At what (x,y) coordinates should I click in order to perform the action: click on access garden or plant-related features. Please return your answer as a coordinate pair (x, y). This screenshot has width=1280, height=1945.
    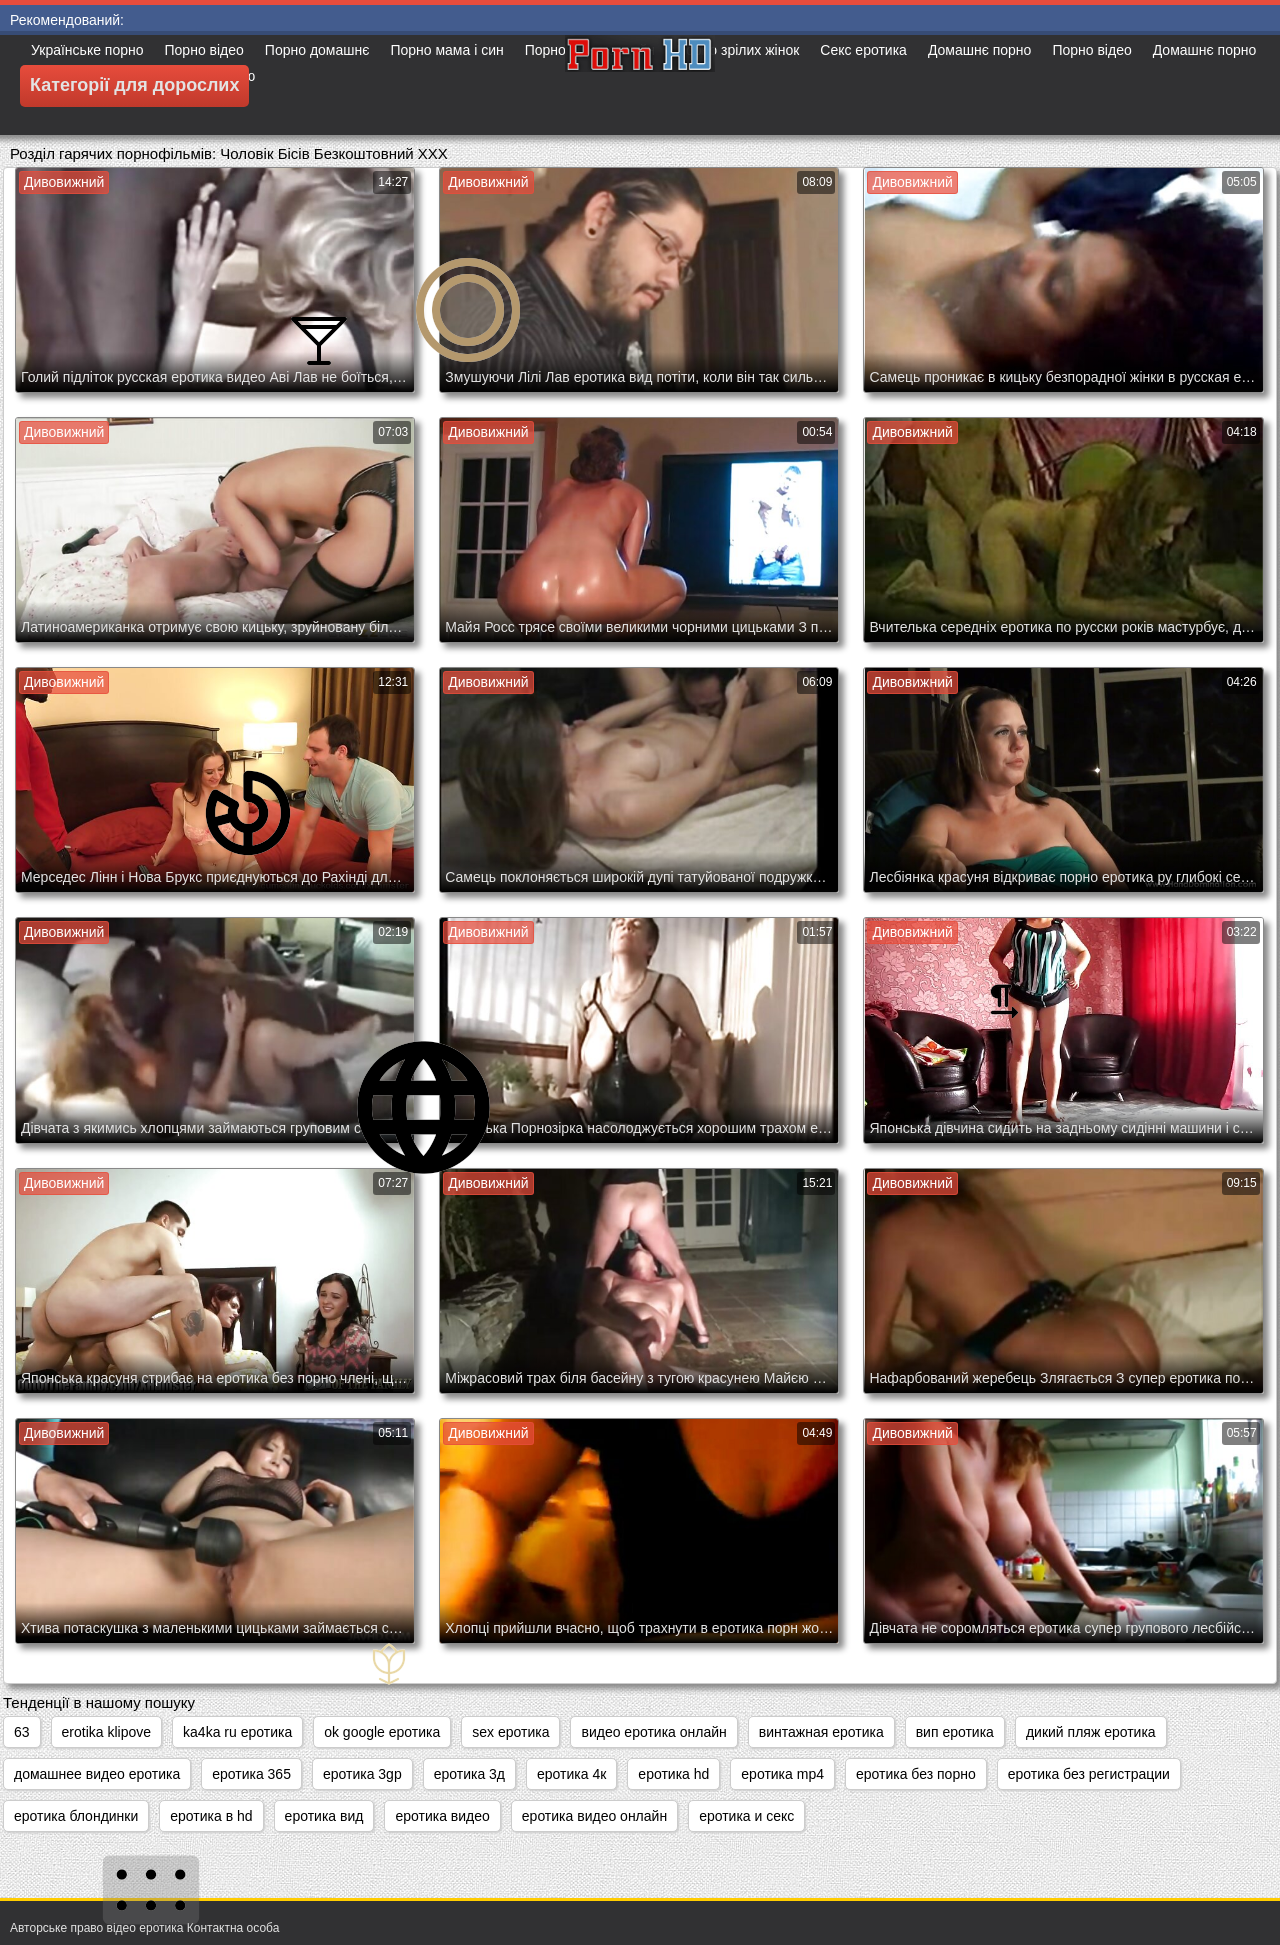
    Looking at the image, I should click on (389, 1664).